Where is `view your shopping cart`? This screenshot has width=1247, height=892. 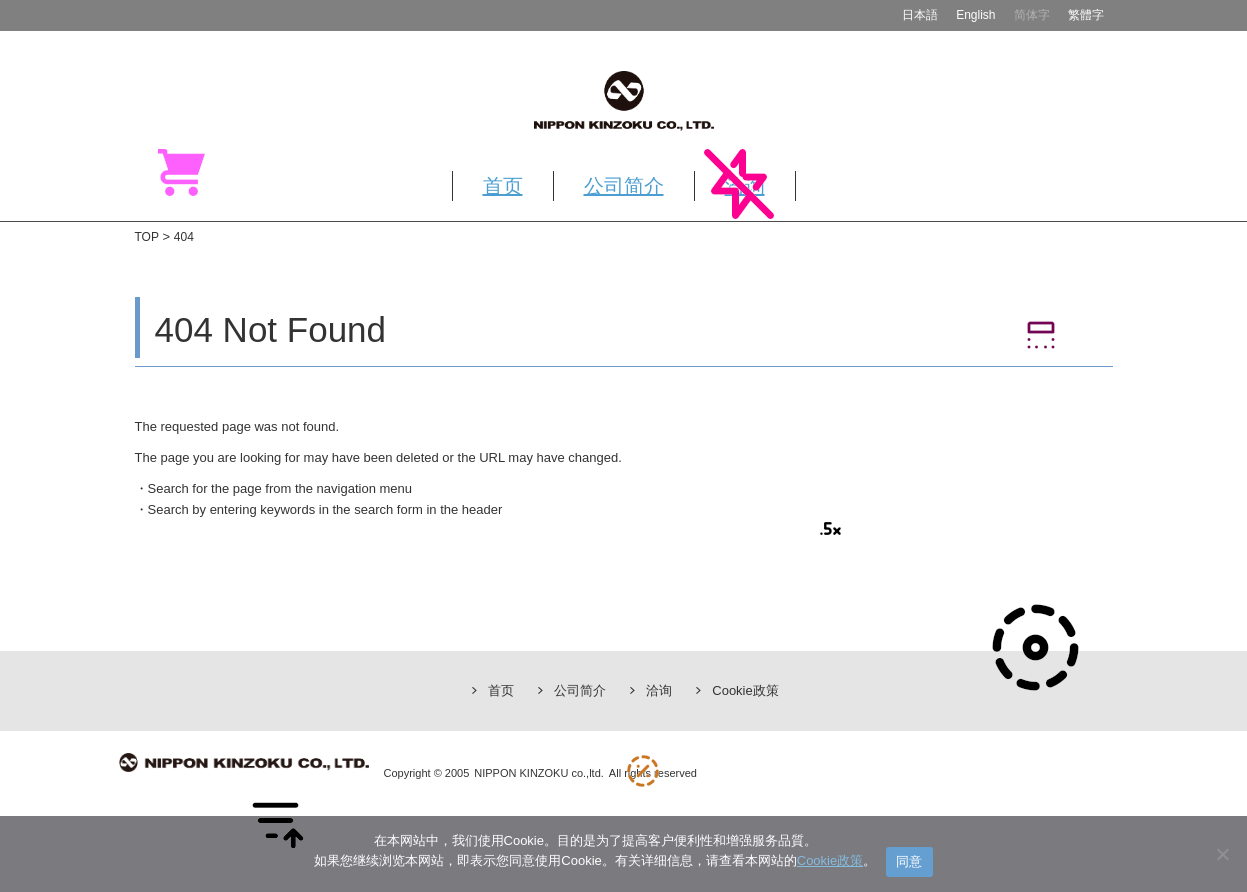 view your shopping cart is located at coordinates (181, 172).